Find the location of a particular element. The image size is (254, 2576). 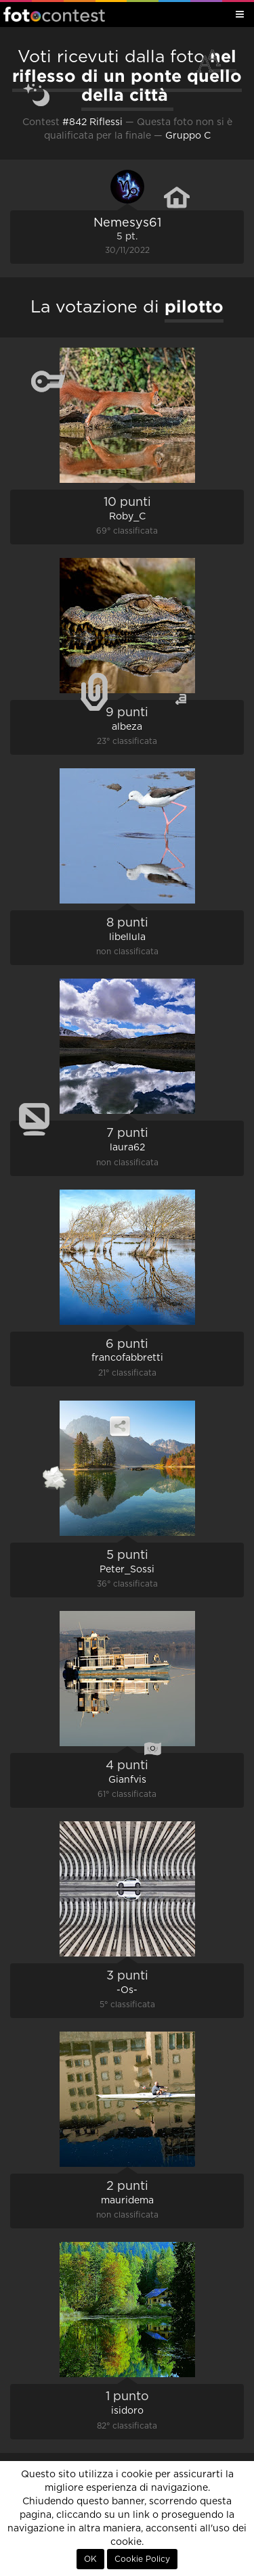

navigate to home screen is located at coordinates (177, 198).